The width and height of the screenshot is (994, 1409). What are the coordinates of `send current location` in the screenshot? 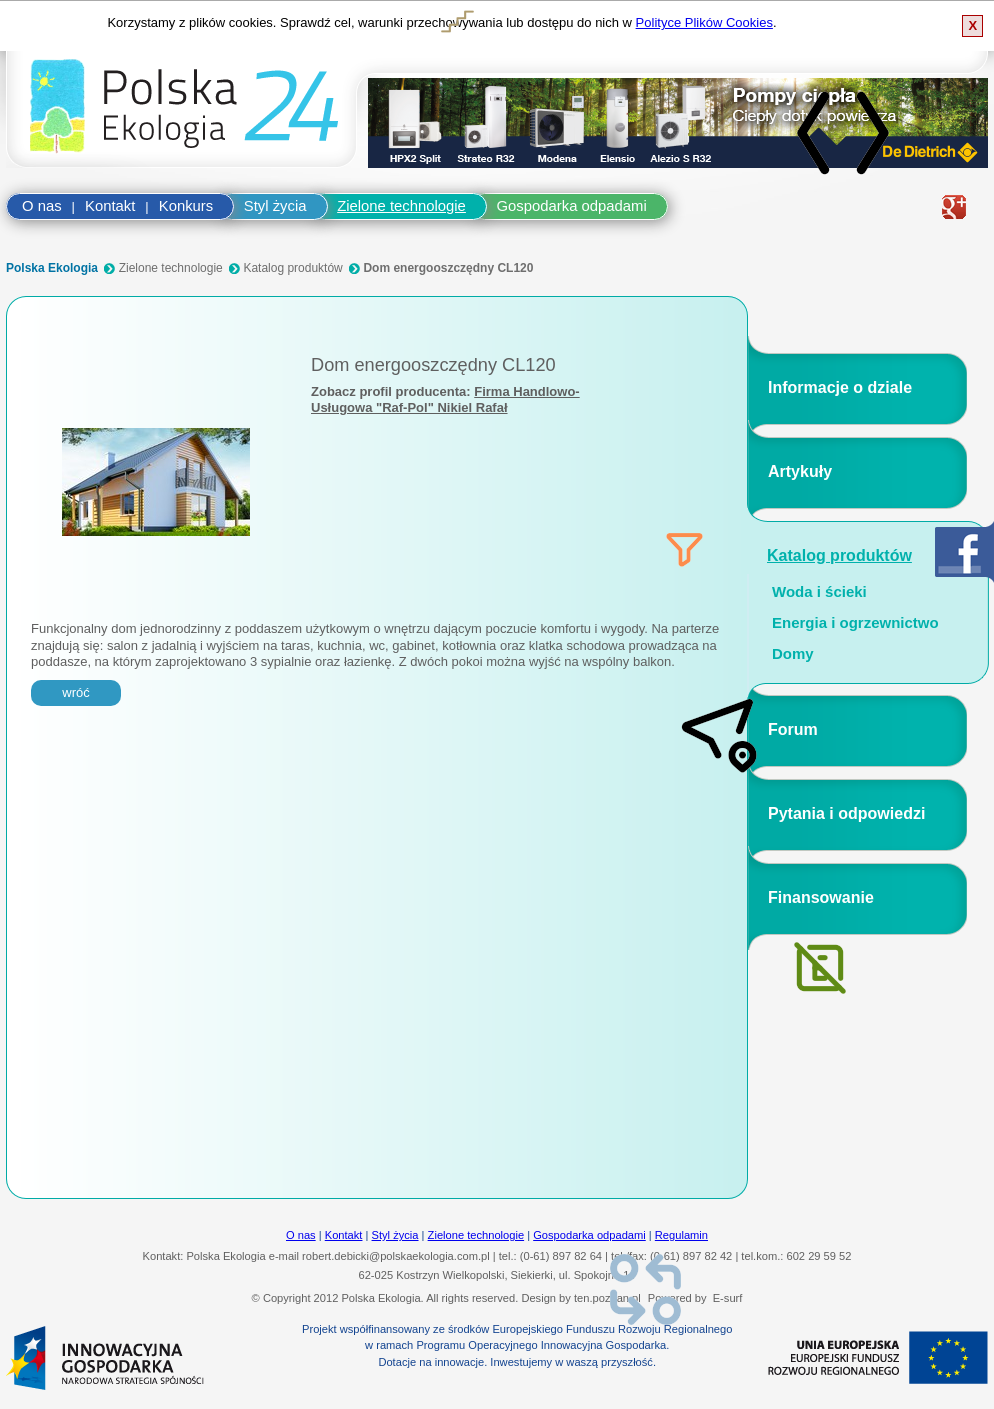 It's located at (718, 734).